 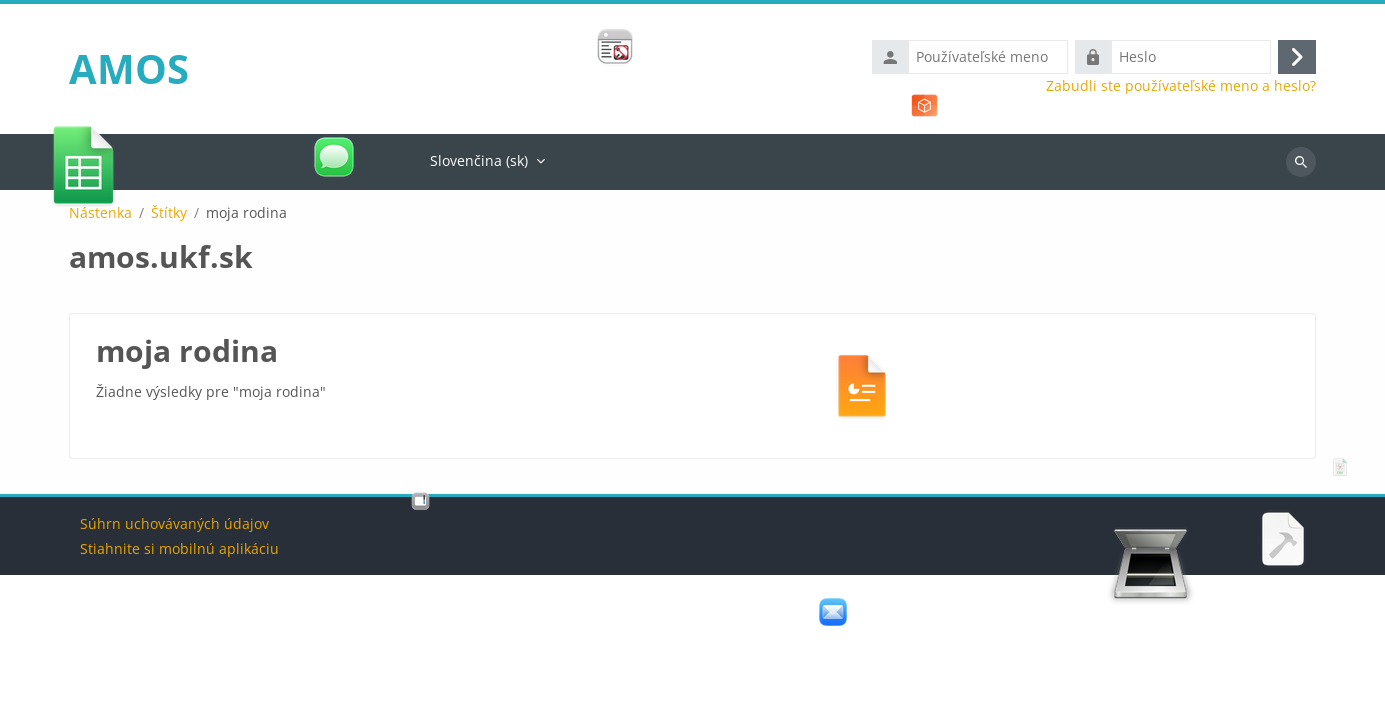 What do you see at coordinates (83, 166) in the screenshot?
I see `open a google sheets document` at bounding box center [83, 166].